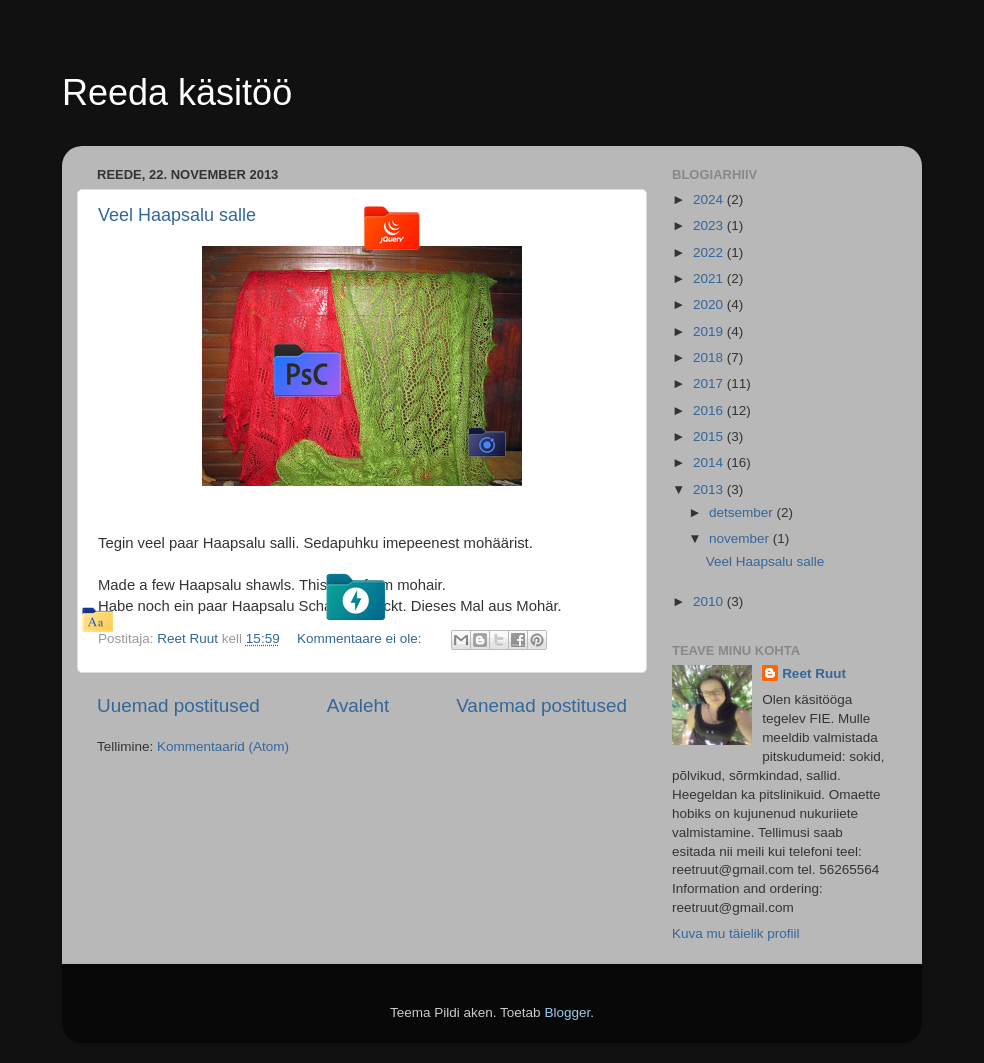  Describe the element at coordinates (487, 443) in the screenshot. I see `open ionic framework project folder` at that location.